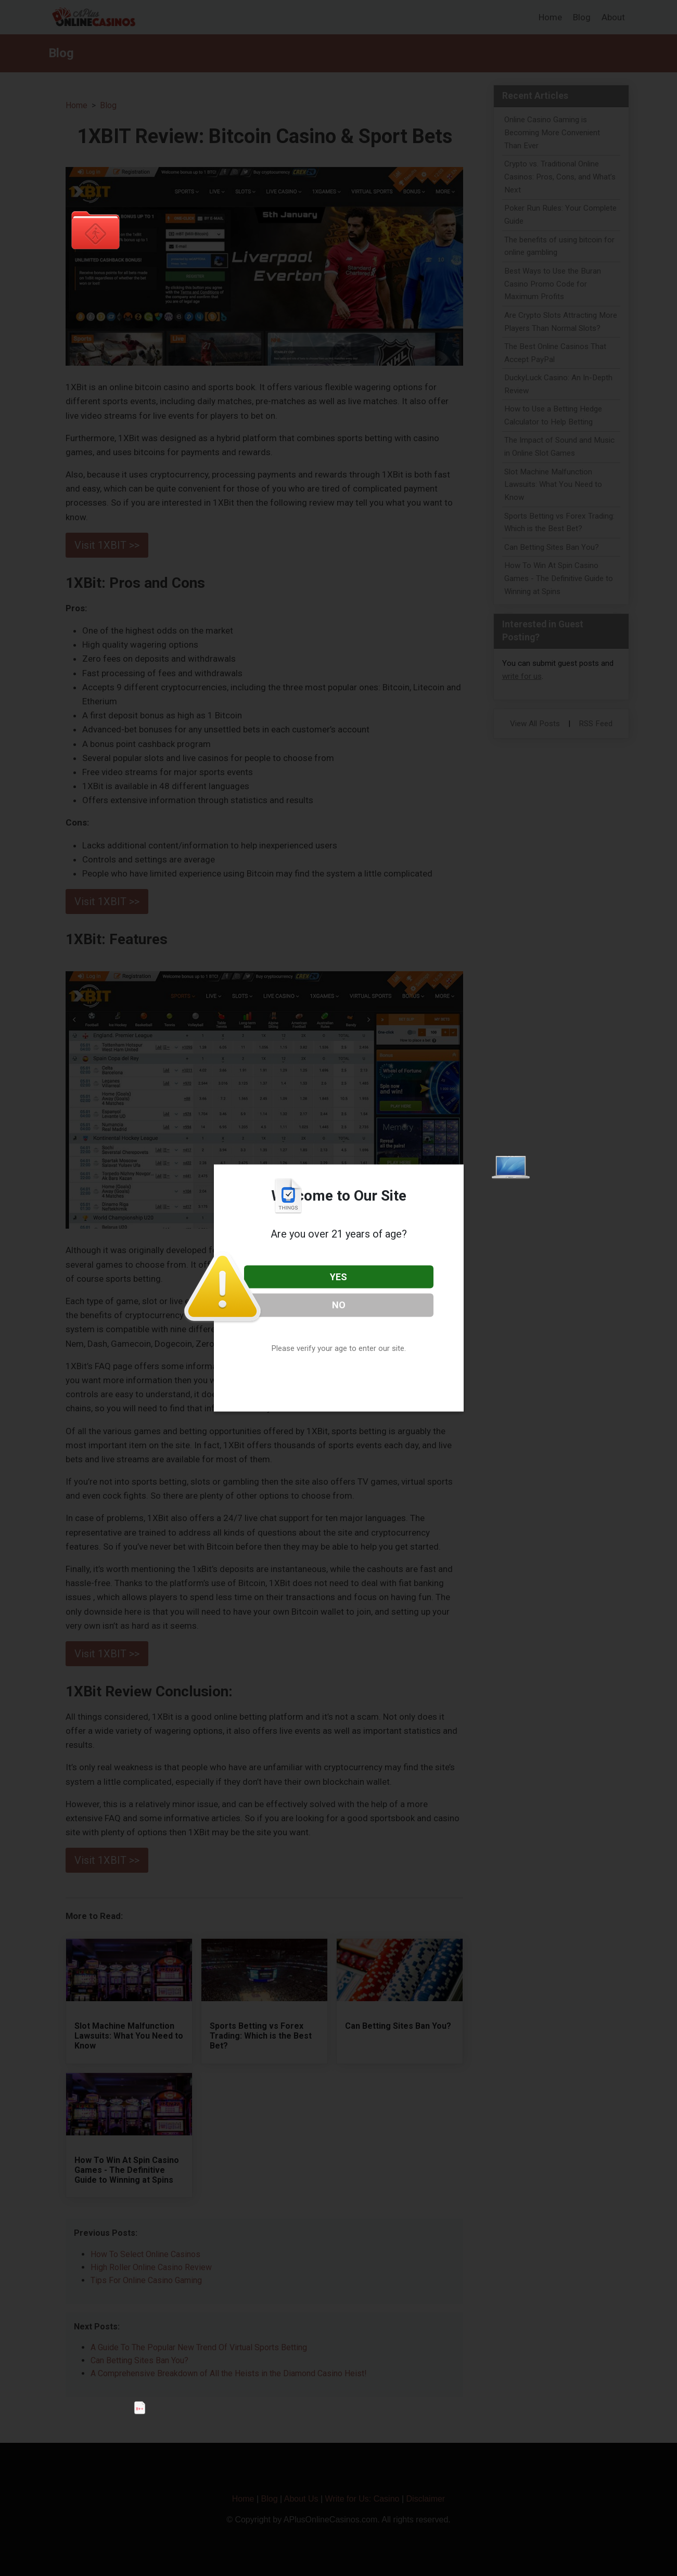 The image size is (677, 2576). Describe the element at coordinates (288, 1195) in the screenshot. I see `things 3 database file or backup` at that location.